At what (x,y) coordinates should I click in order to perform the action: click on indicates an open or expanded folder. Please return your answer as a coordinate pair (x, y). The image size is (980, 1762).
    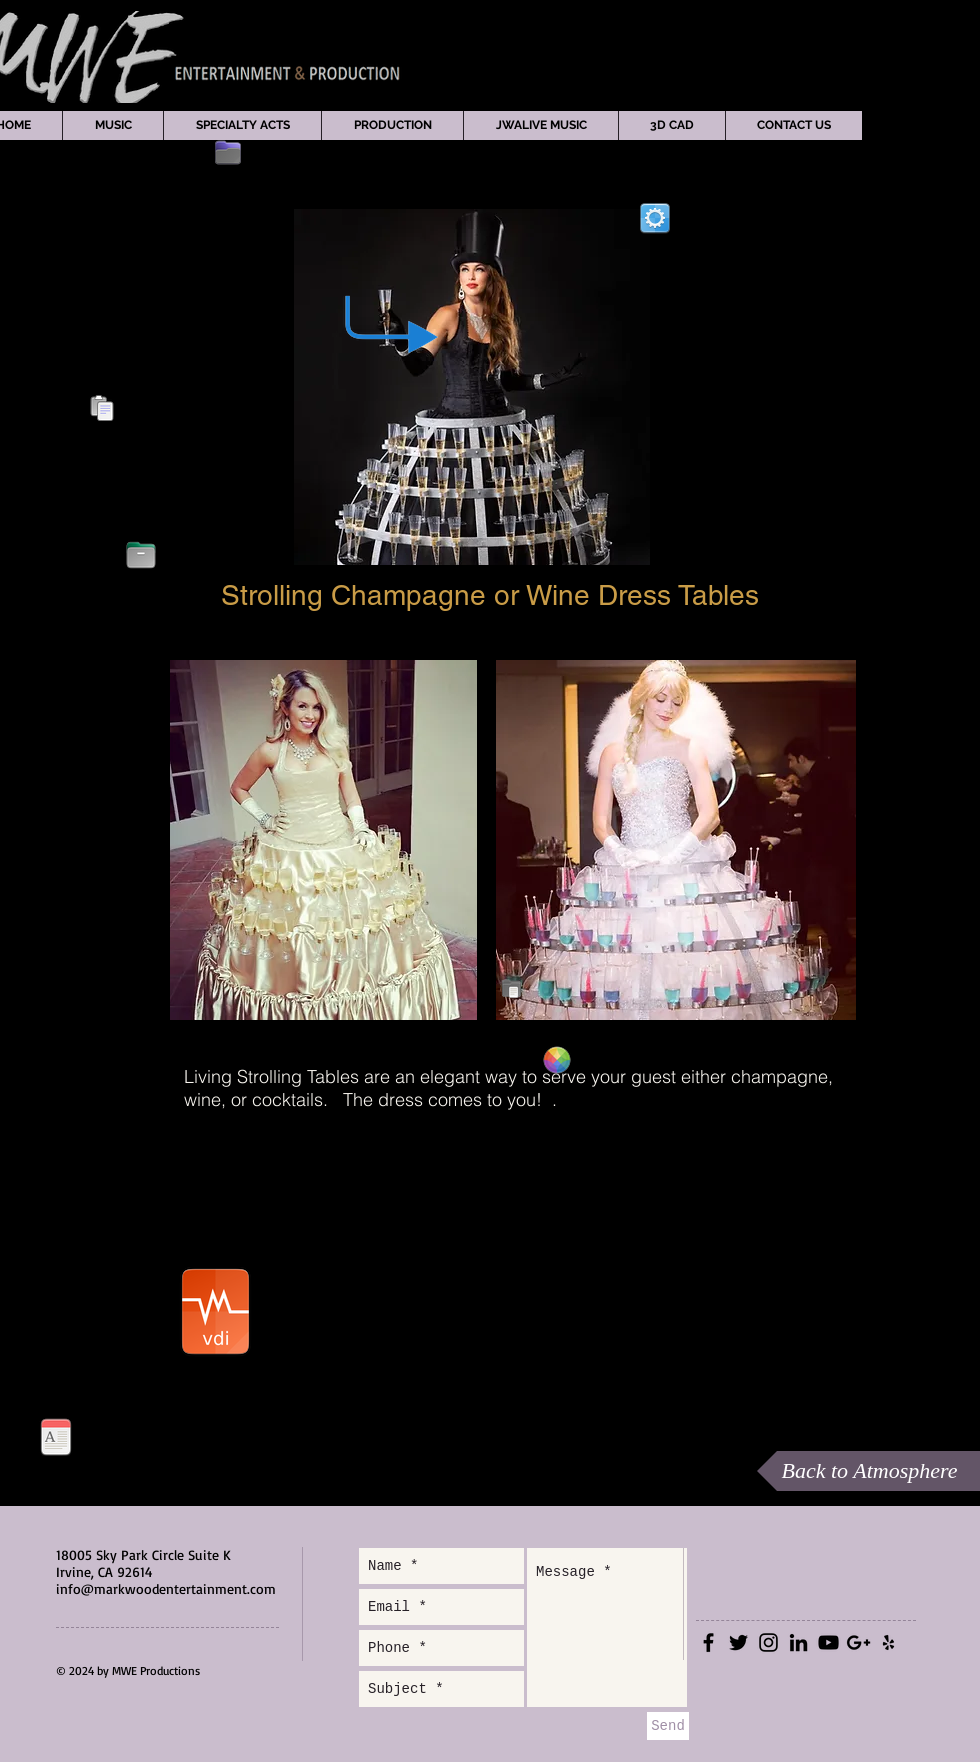
    Looking at the image, I should click on (228, 152).